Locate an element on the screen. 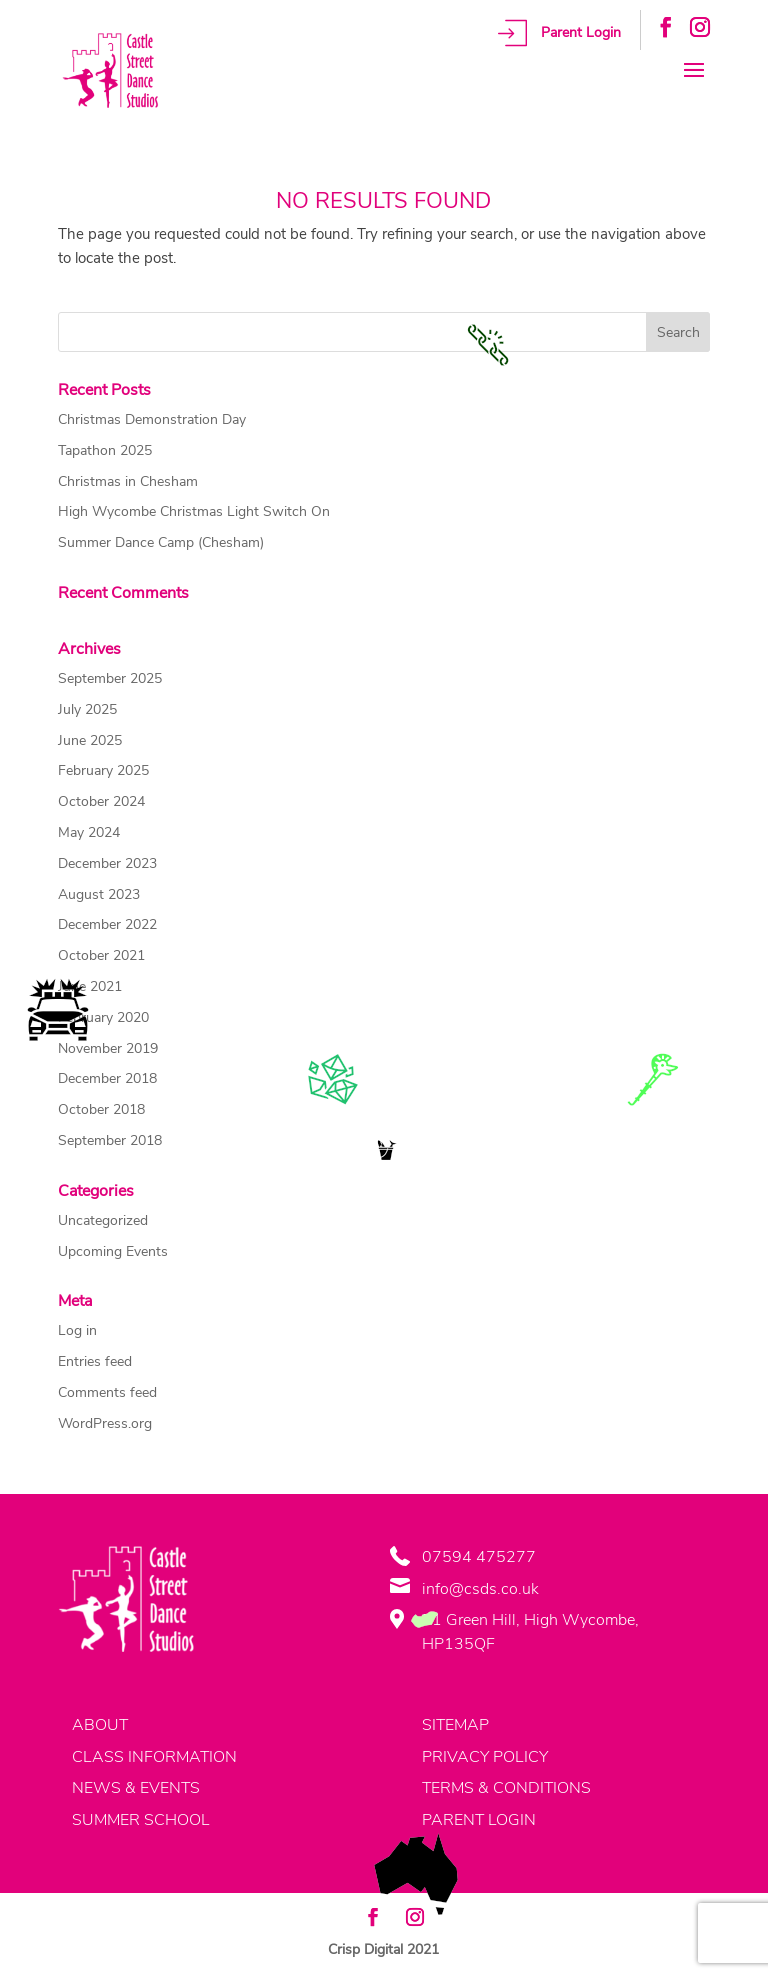 The height and width of the screenshot is (1977, 768). disconnect or unlink accounts is located at coordinates (488, 345).